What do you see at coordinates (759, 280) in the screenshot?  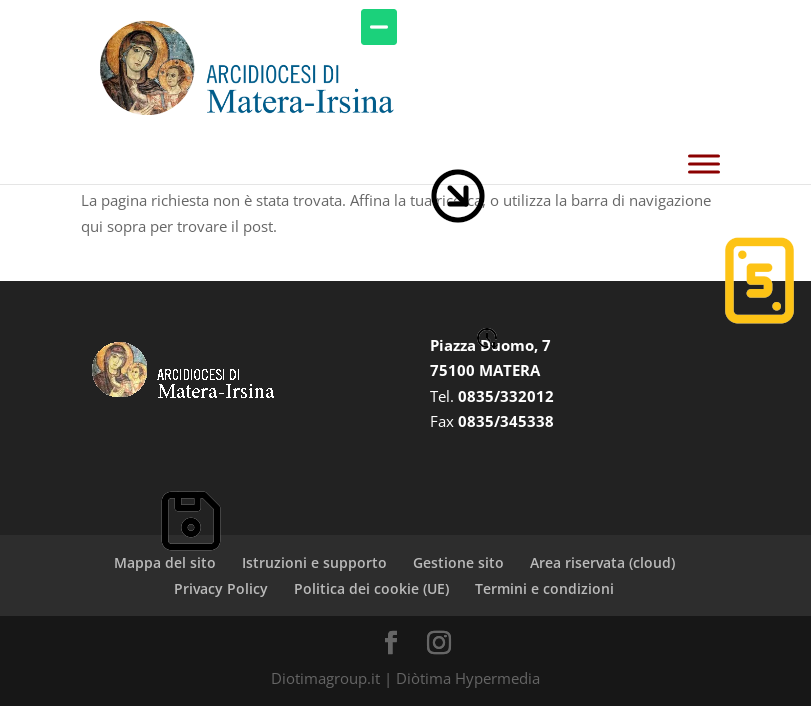 I see `represents a 5 of clubs playing card` at bounding box center [759, 280].